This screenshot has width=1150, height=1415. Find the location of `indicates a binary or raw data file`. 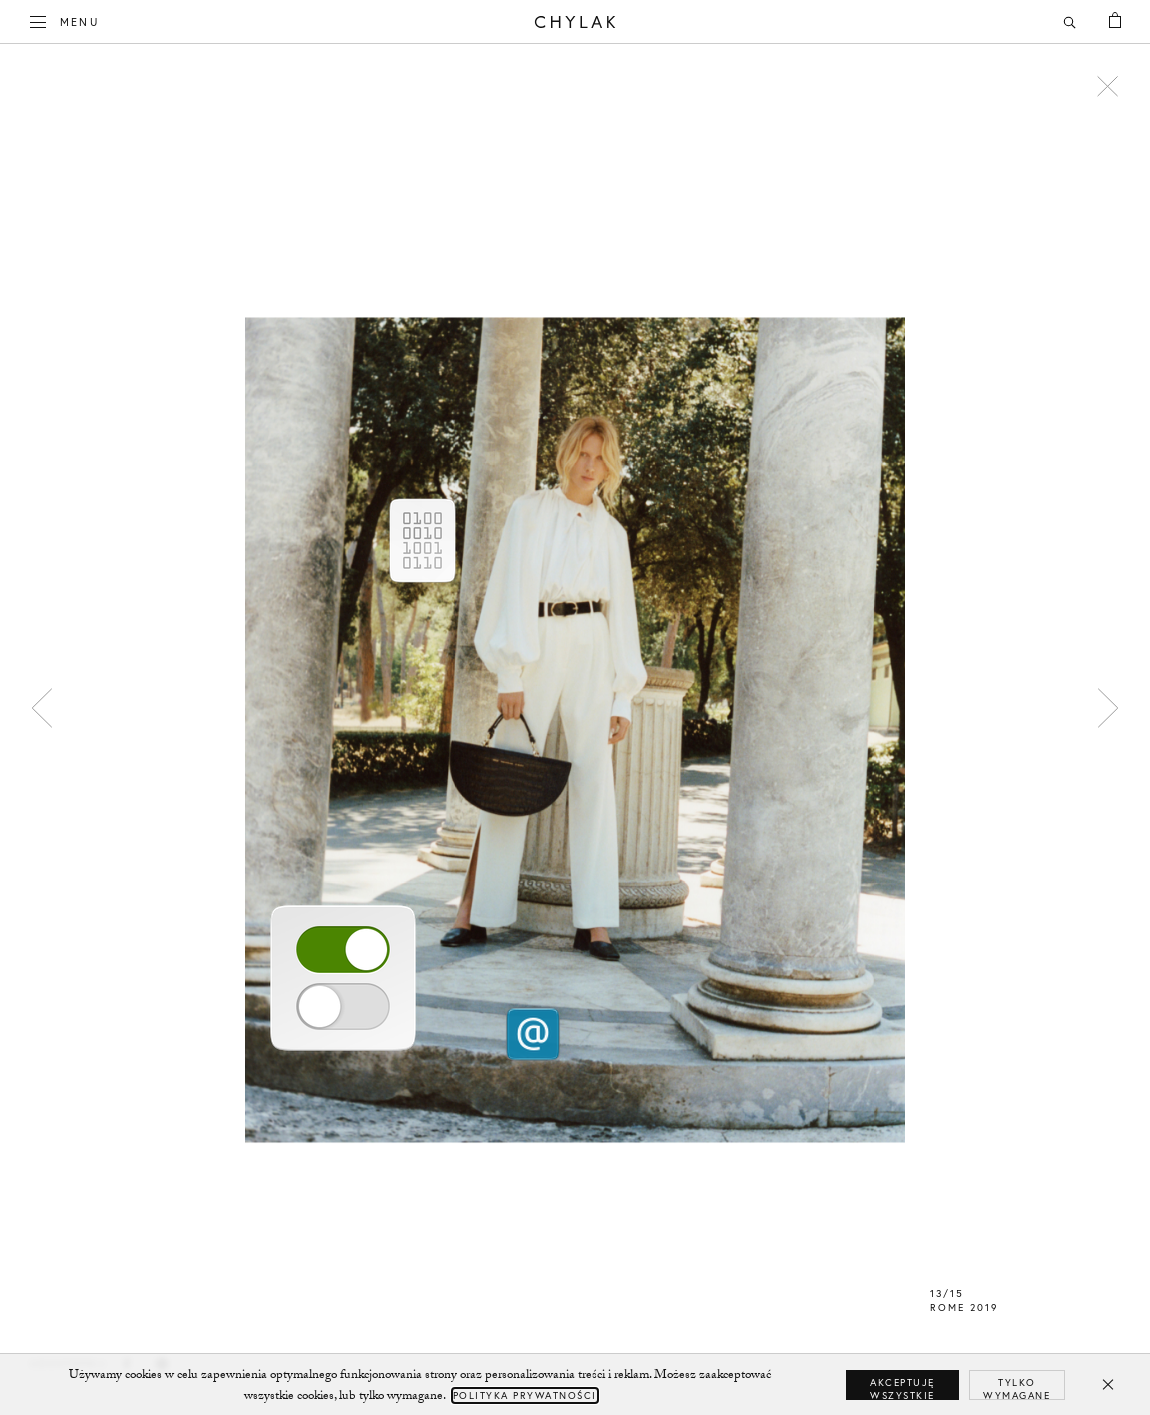

indicates a binary or raw data file is located at coordinates (422, 540).